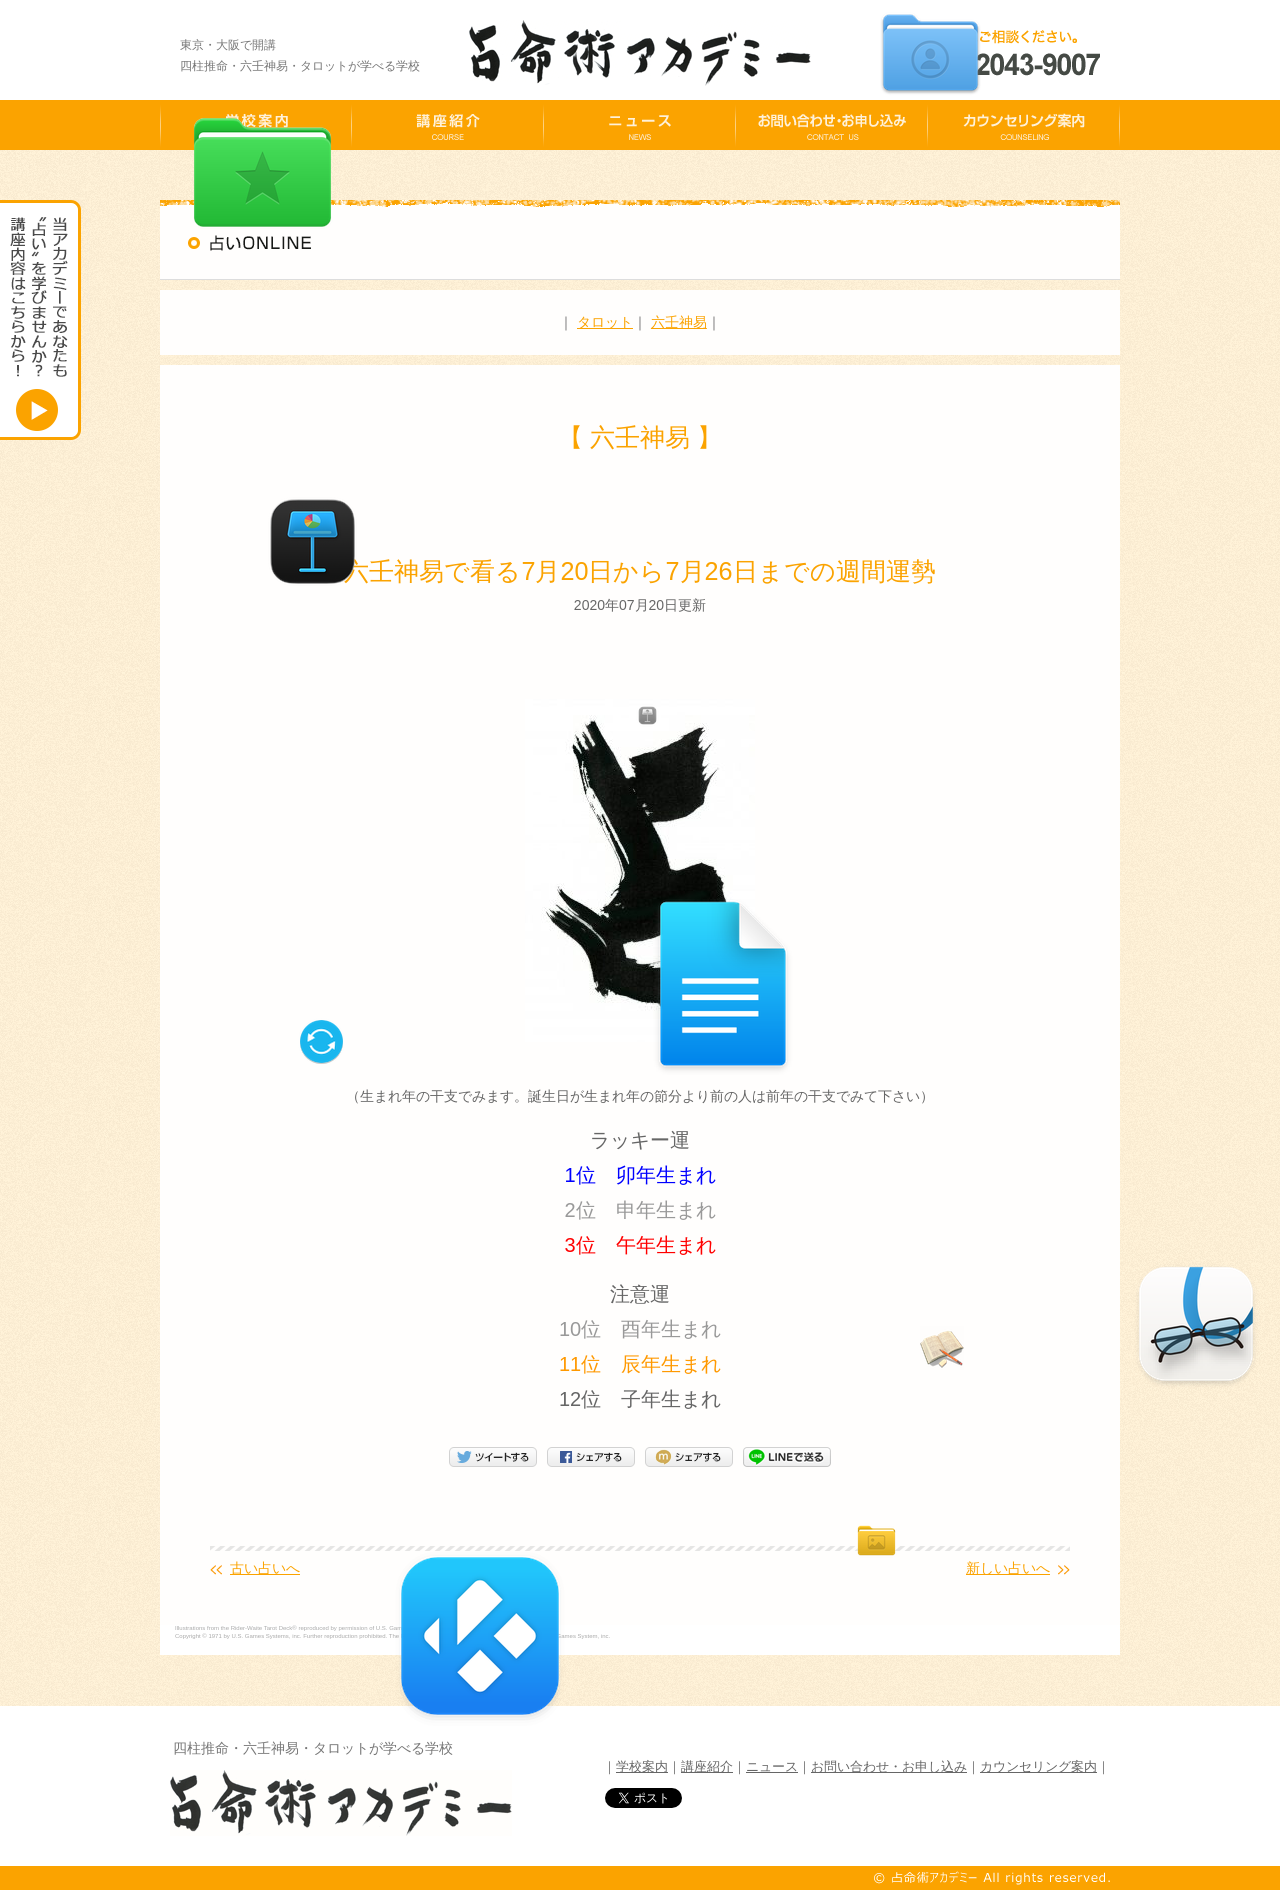  I want to click on open a text document or word processing file, so click(723, 987).